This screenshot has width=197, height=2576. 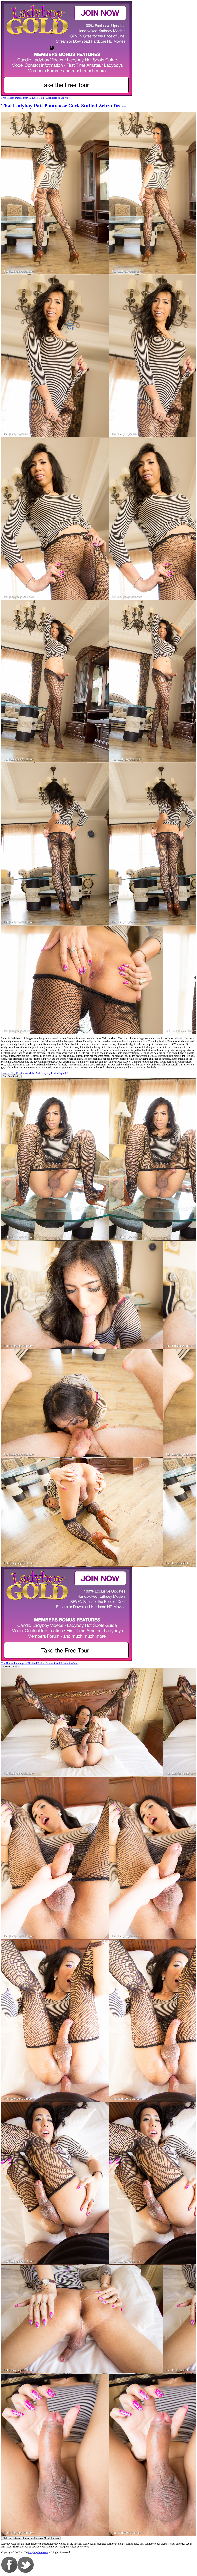 I want to click on indicates 80% progress or completion, so click(x=52, y=48).